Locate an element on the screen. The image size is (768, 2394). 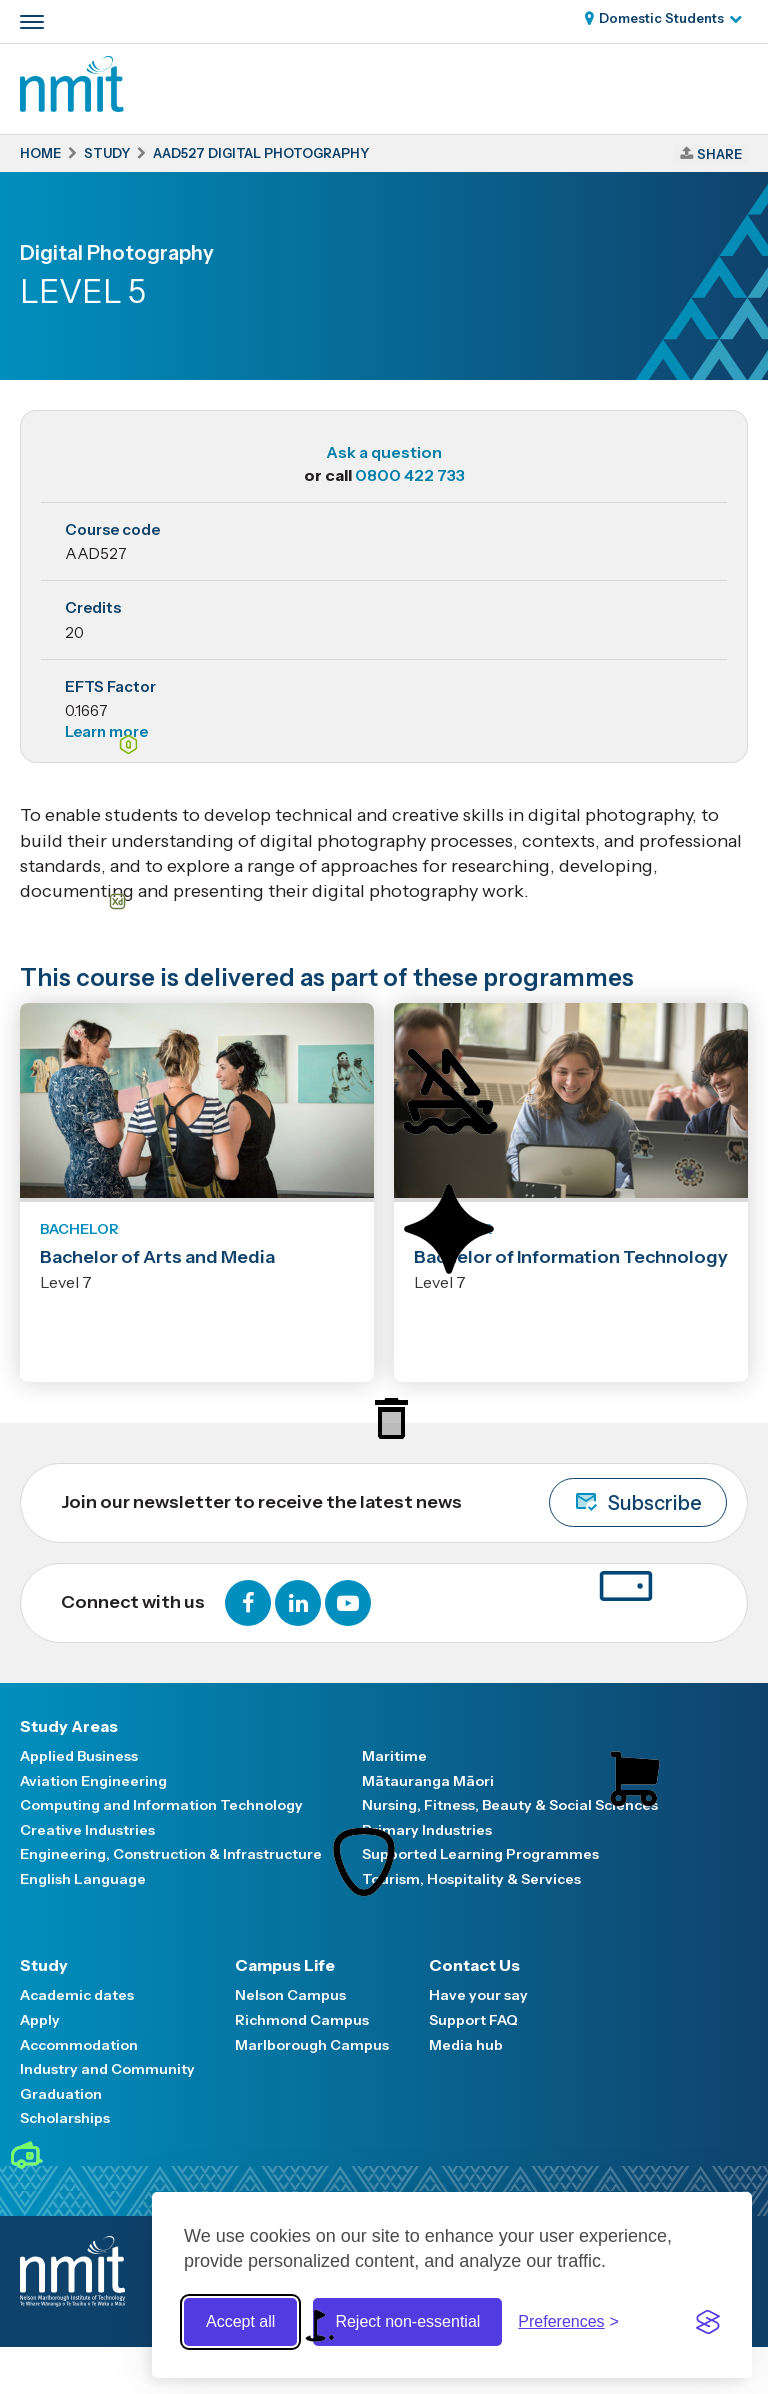
access storage or drive settings is located at coordinates (626, 1586).